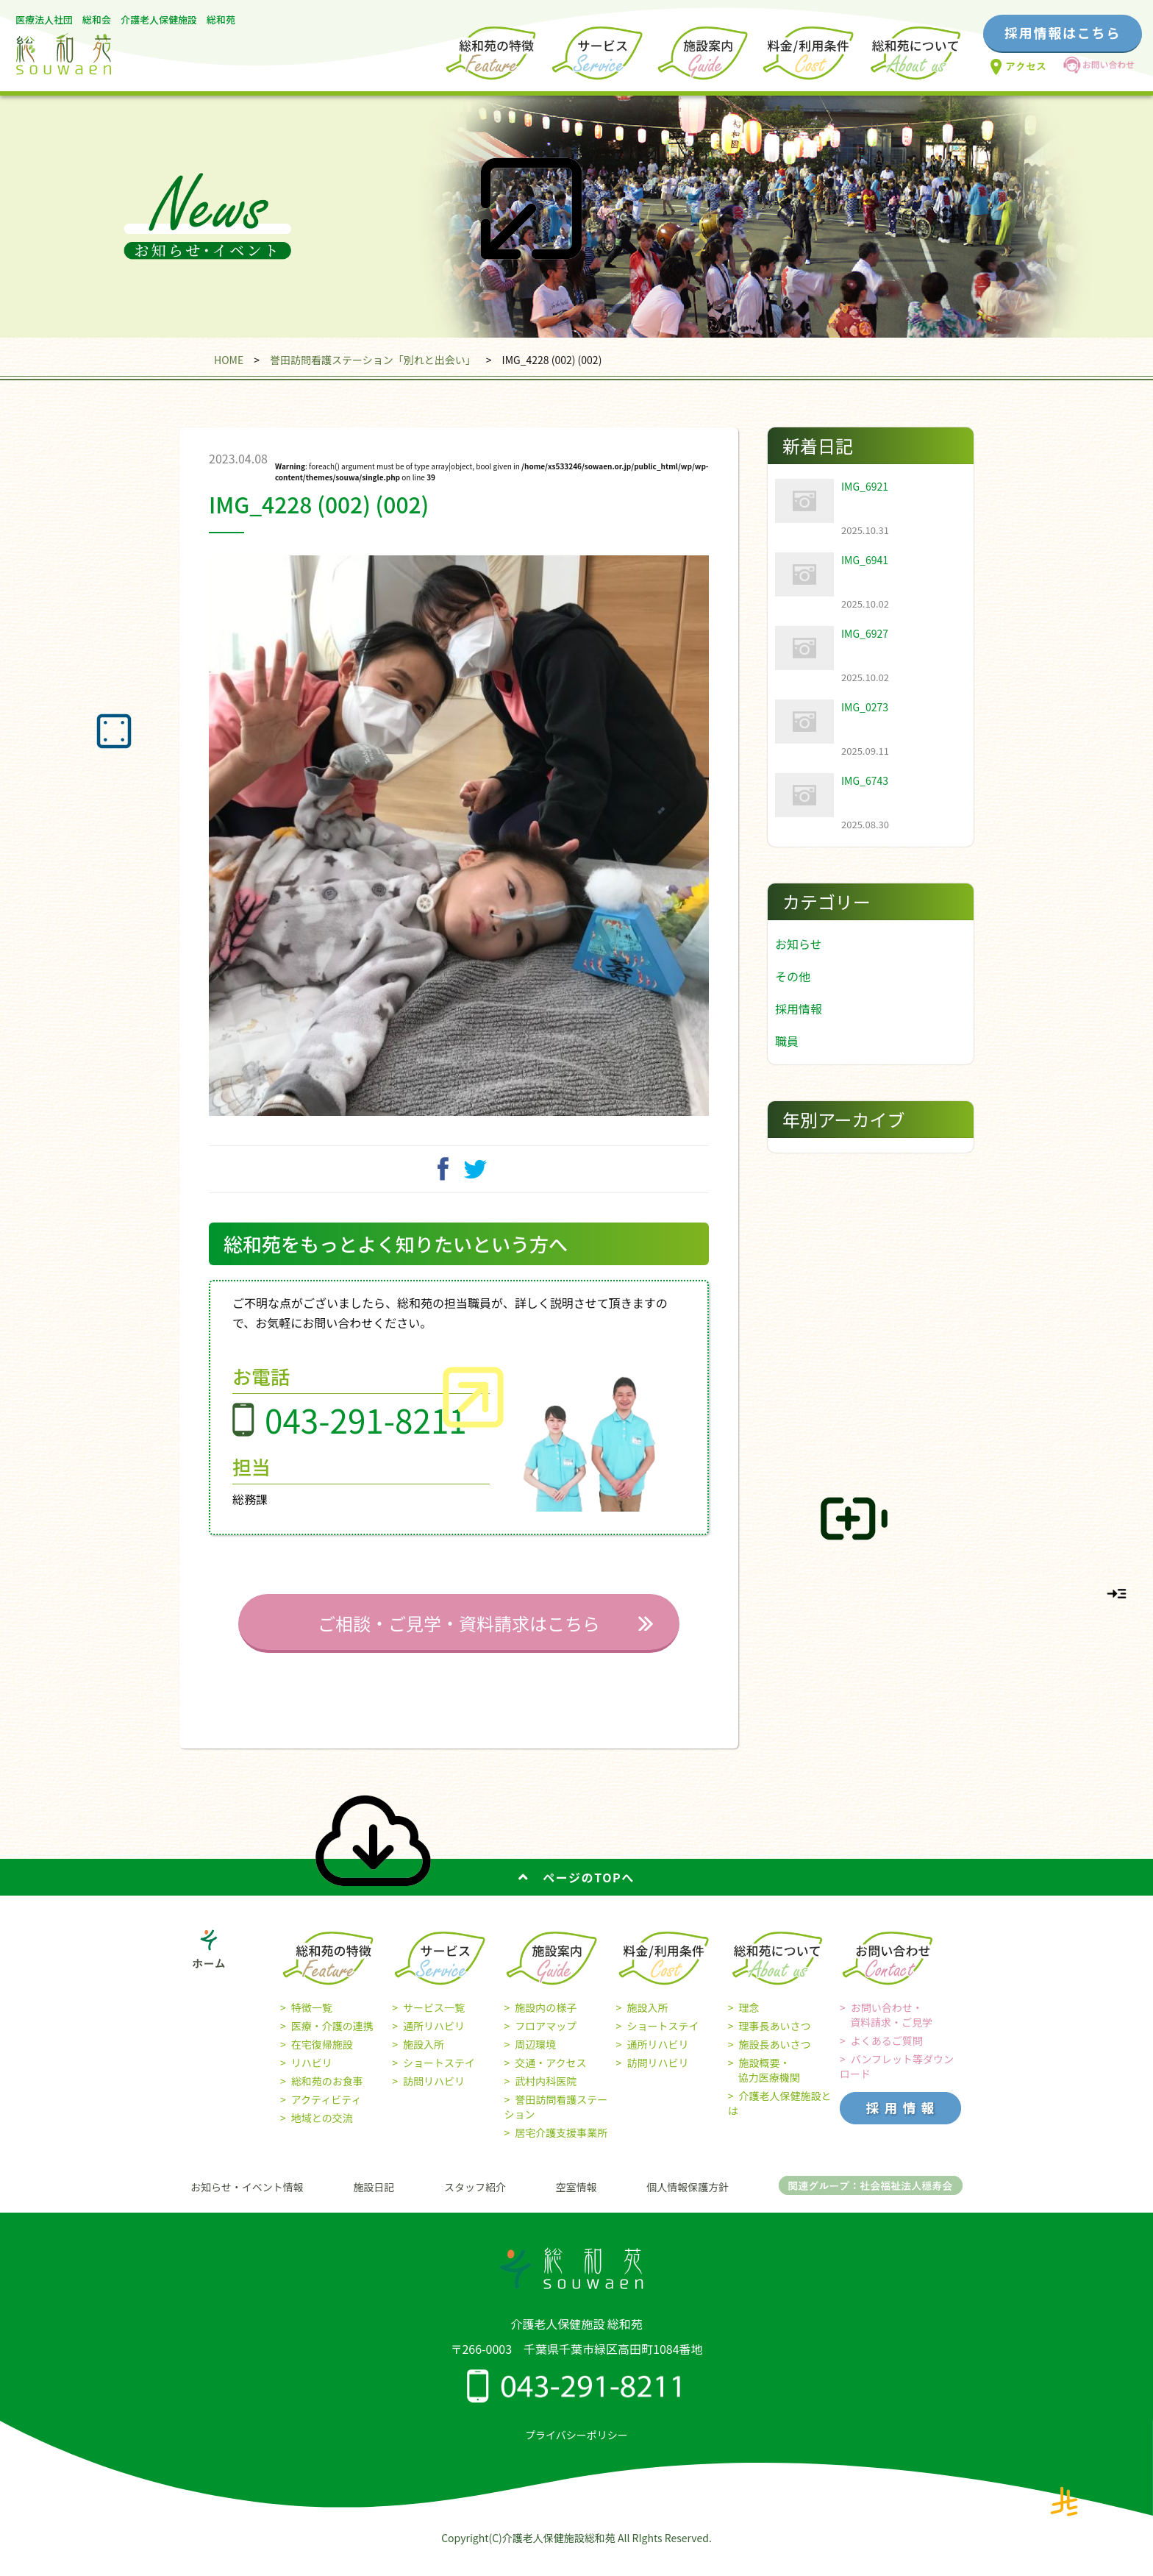 The height and width of the screenshot is (2576, 1153). Describe the element at coordinates (531, 208) in the screenshot. I see `move content outside the current container` at that location.